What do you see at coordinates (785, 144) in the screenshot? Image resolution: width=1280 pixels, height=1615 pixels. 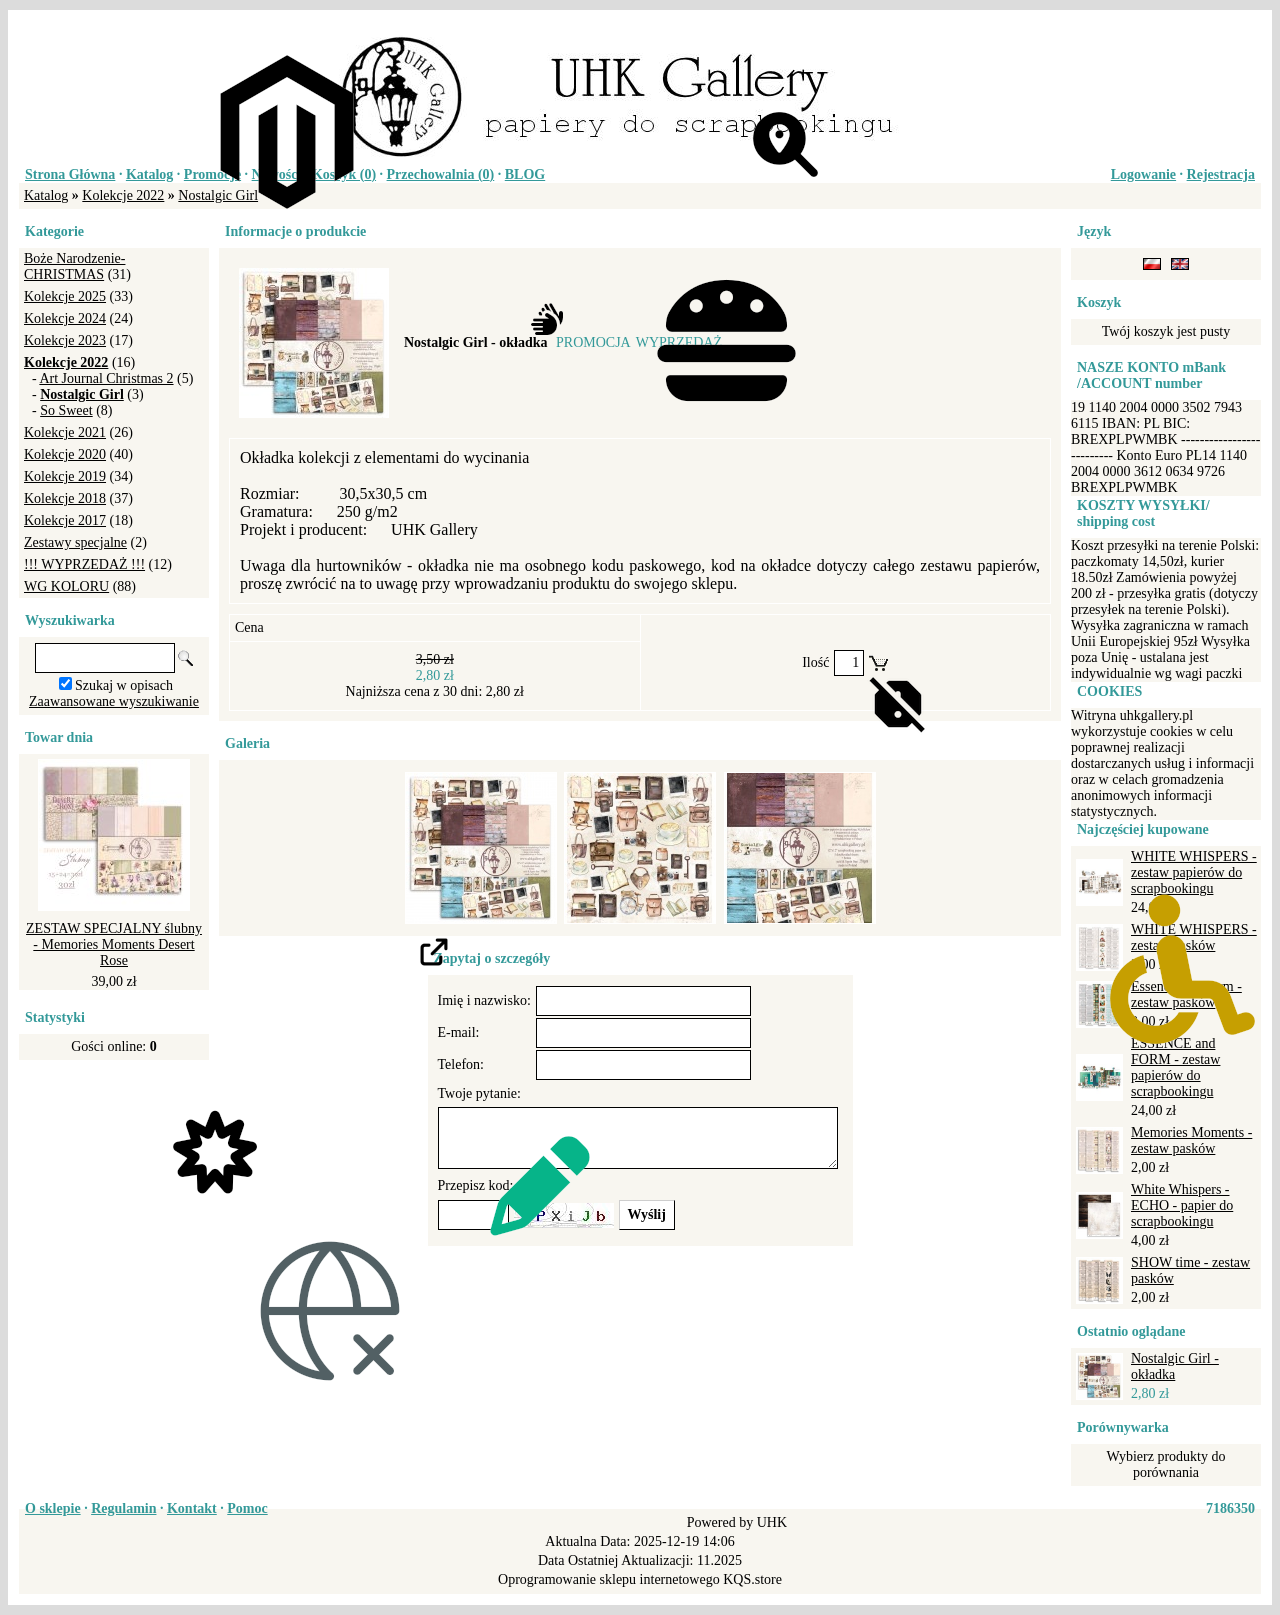 I see `search for a location` at bounding box center [785, 144].